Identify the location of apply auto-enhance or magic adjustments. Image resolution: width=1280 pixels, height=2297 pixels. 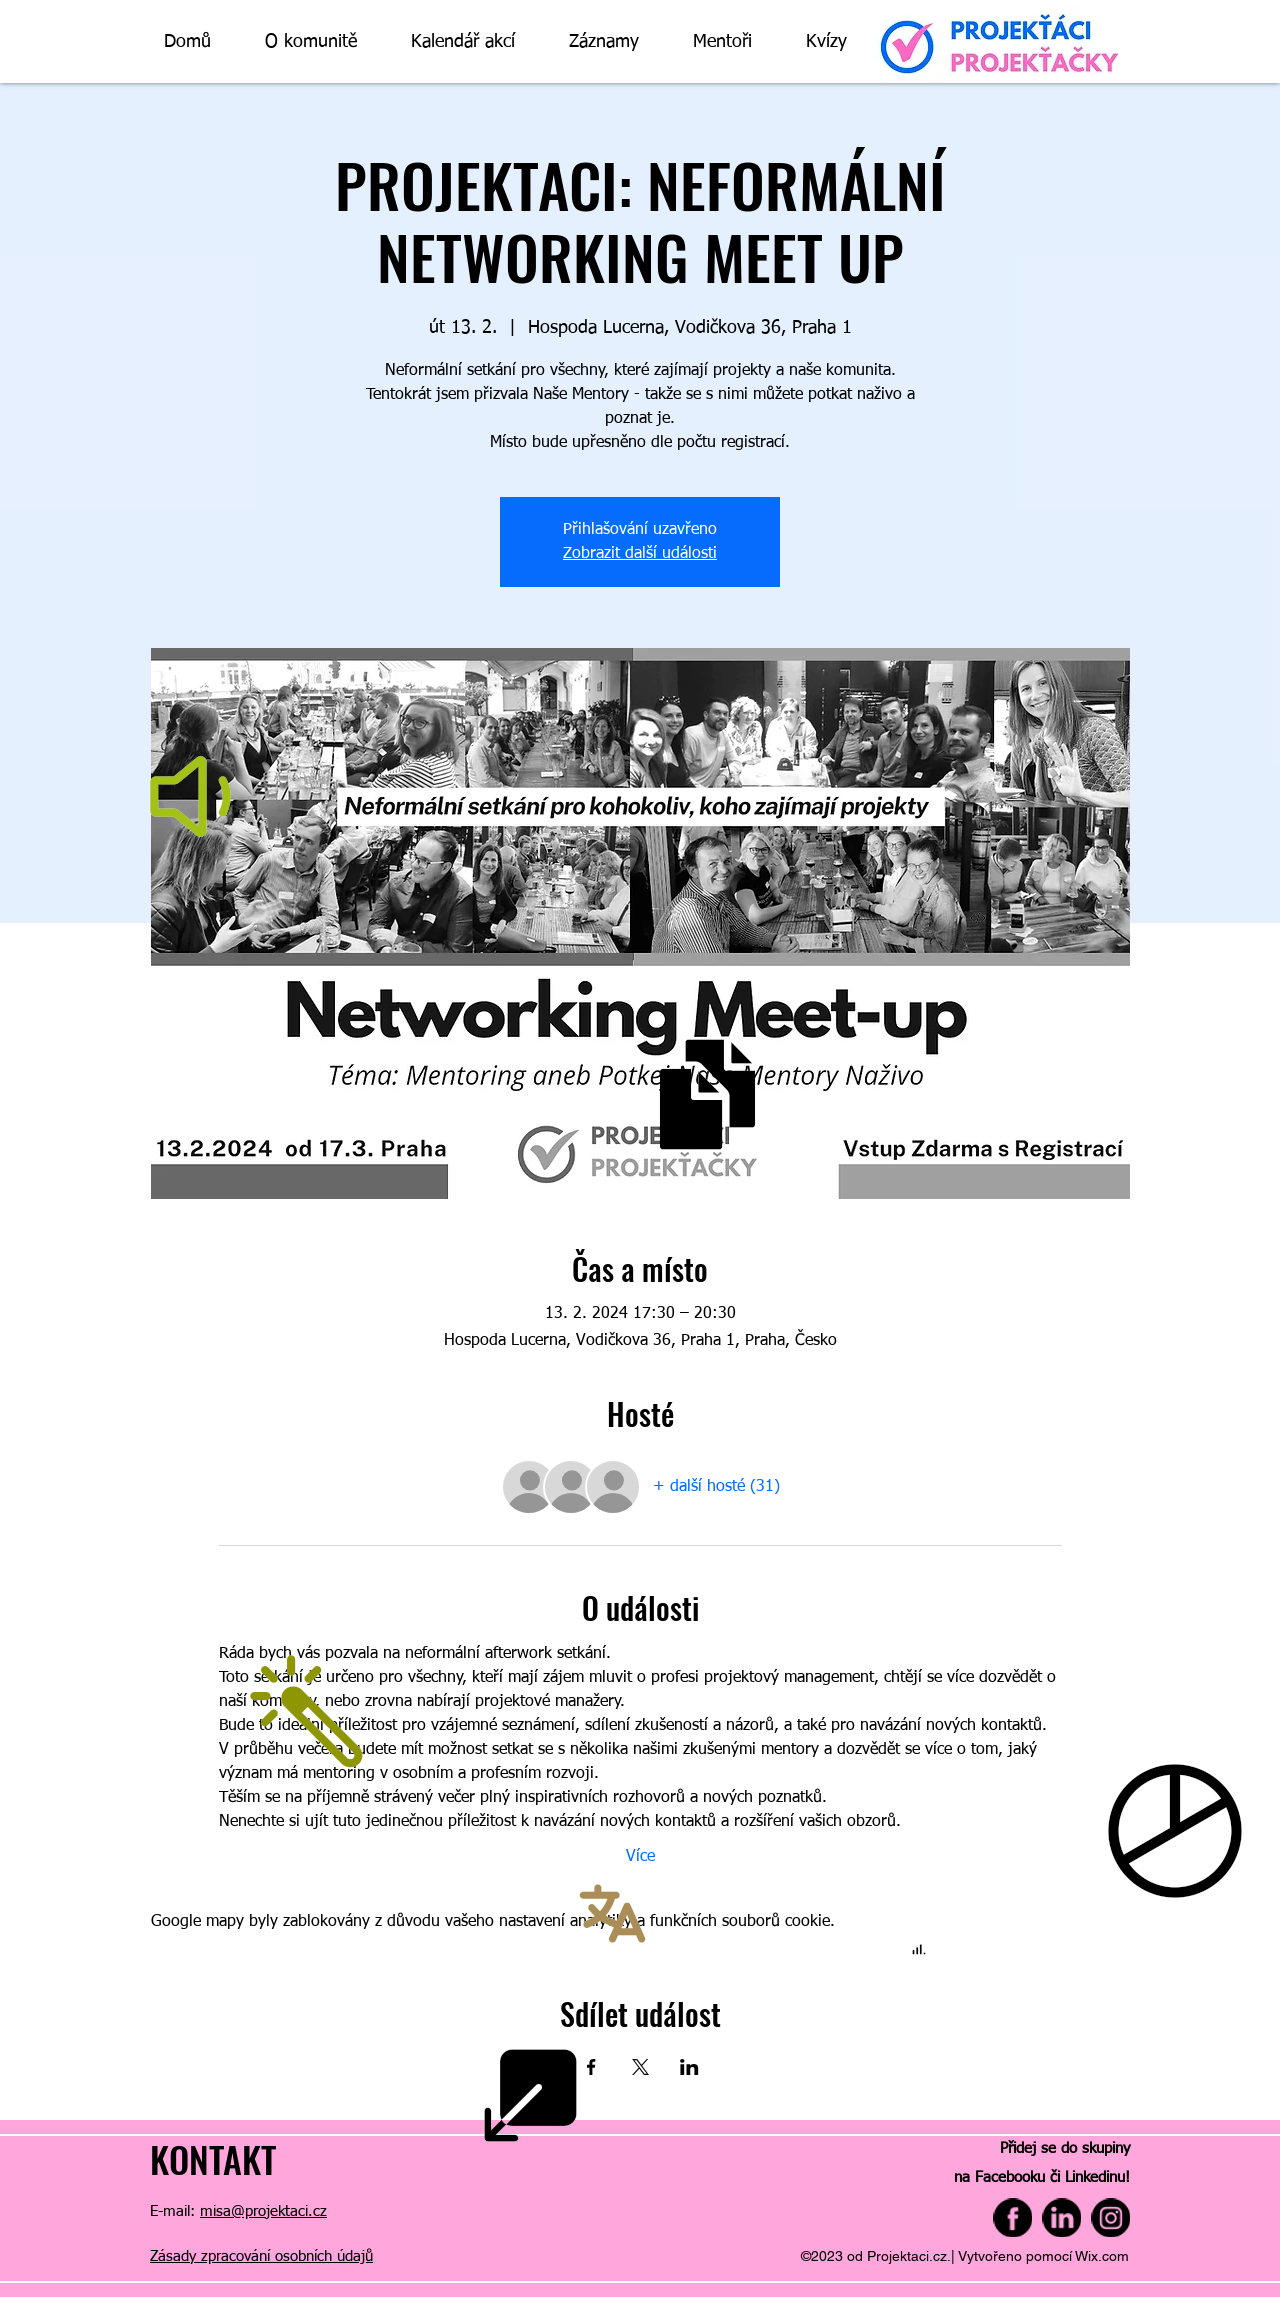
(307, 1712).